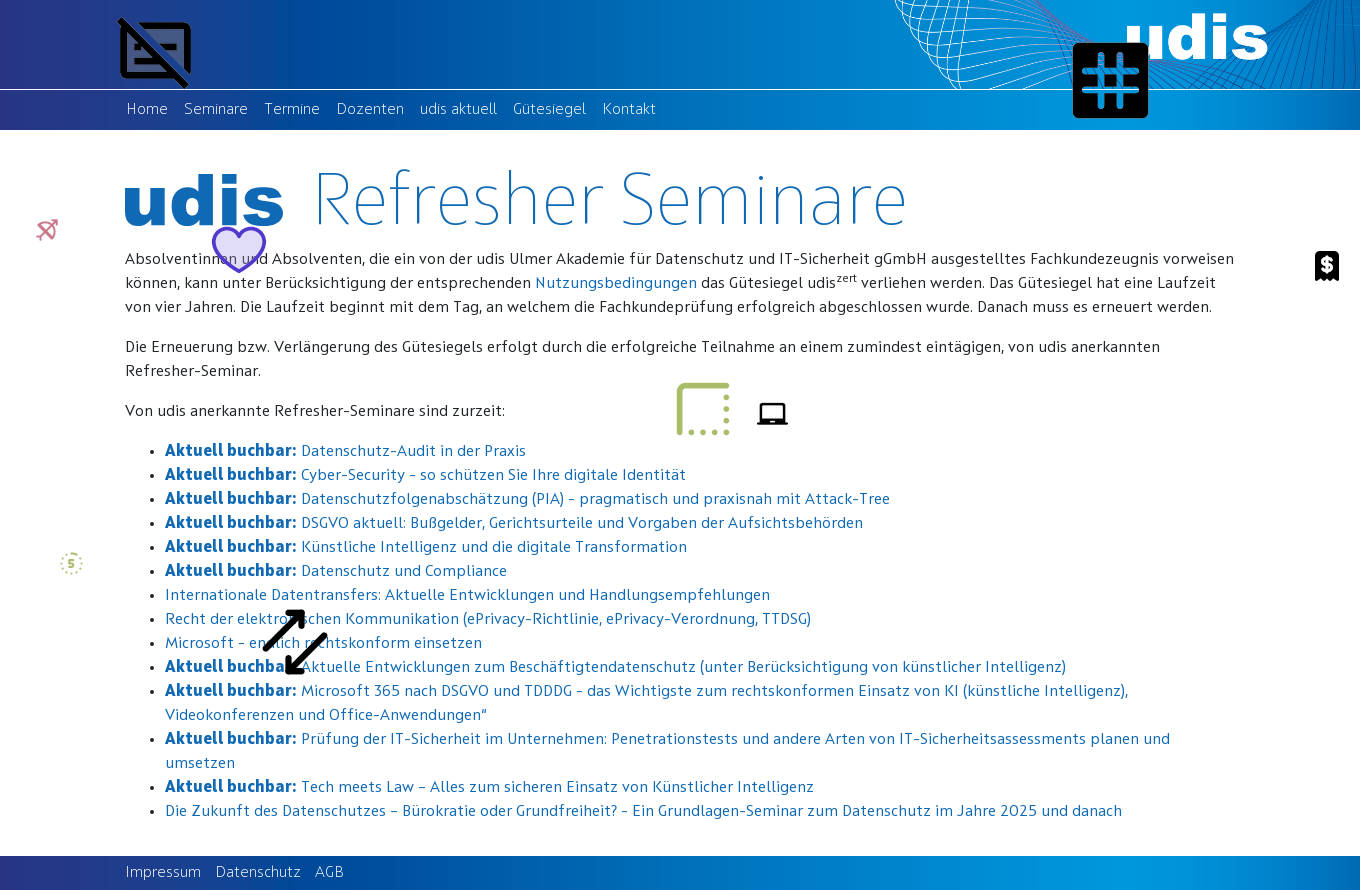  I want to click on change border style for selected element, so click(703, 409).